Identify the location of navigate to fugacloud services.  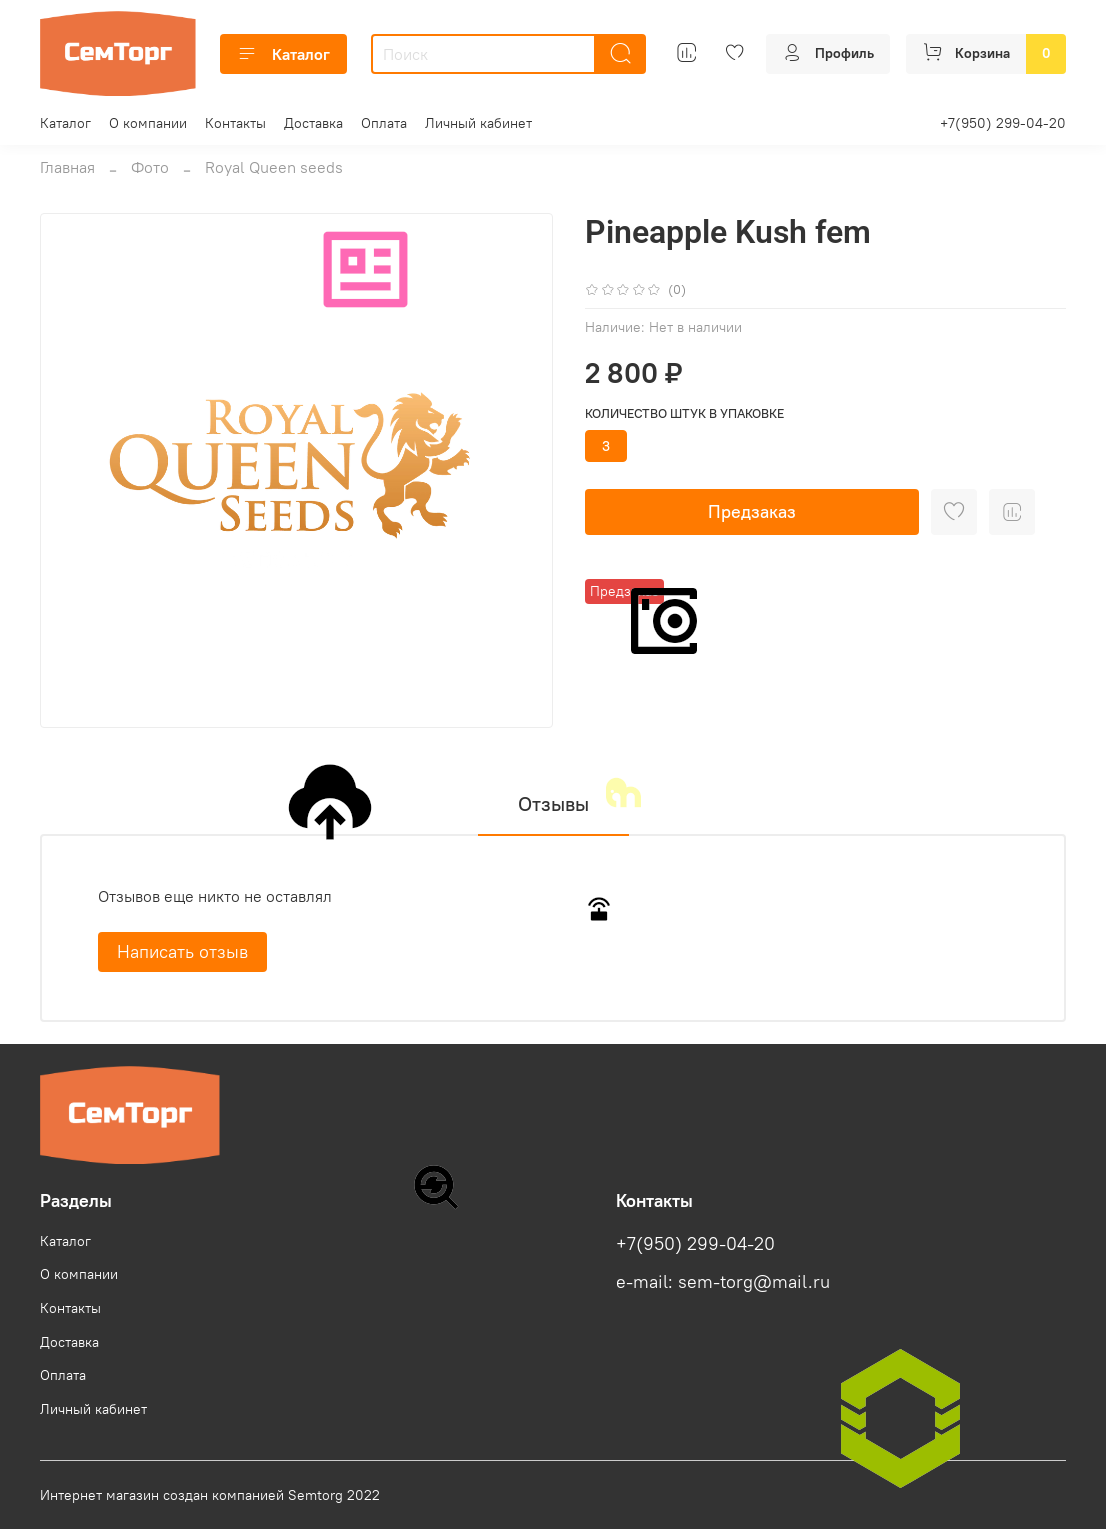
(900, 1418).